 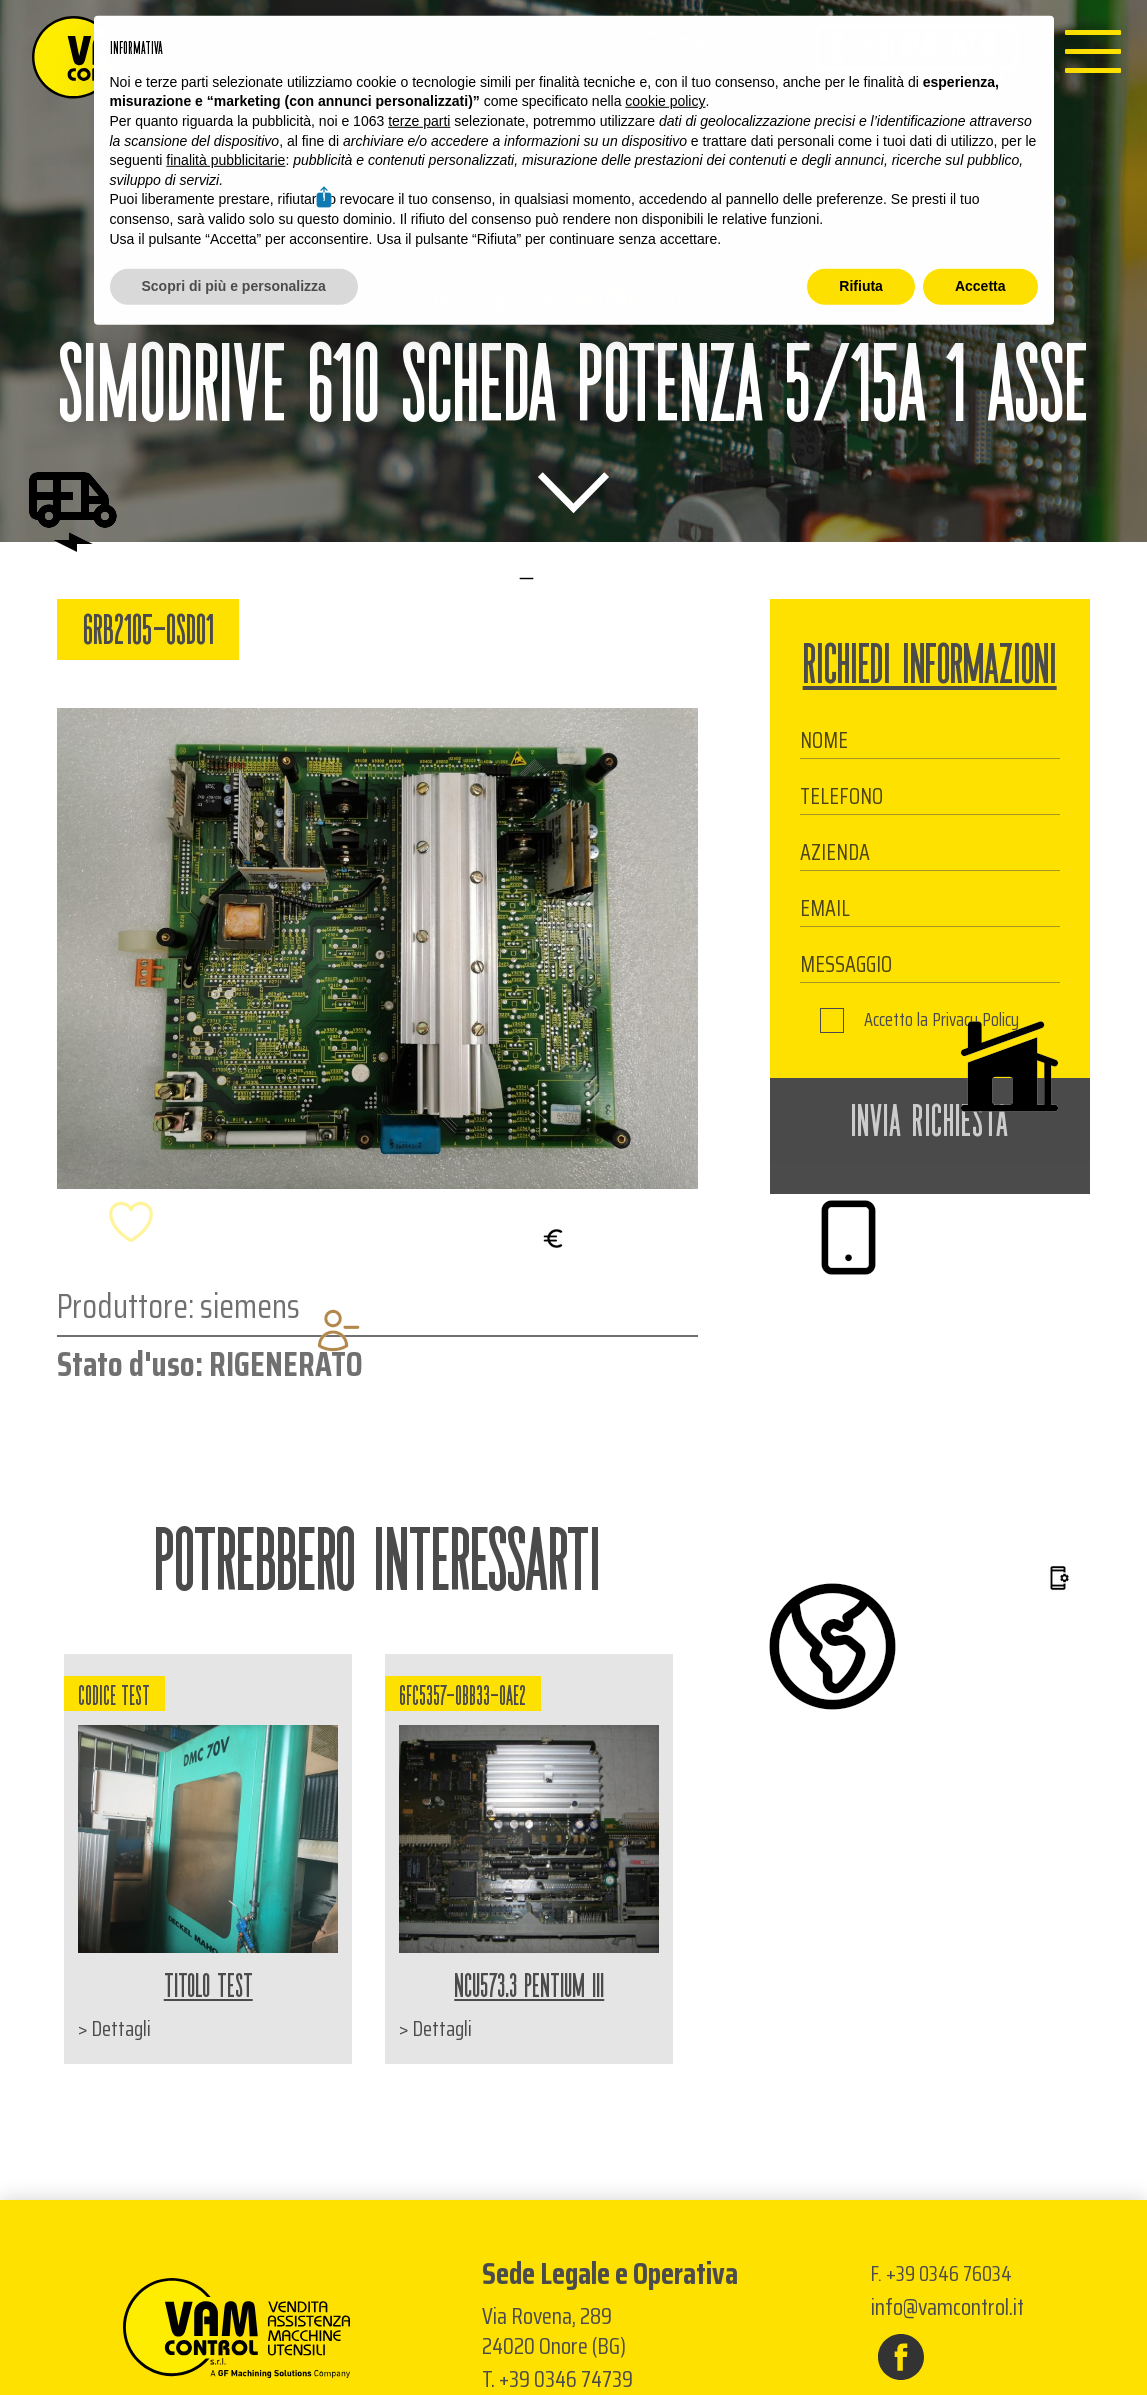 What do you see at coordinates (526, 578) in the screenshot?
I see `decrease quantity or value` at bounding box center [526, 578].